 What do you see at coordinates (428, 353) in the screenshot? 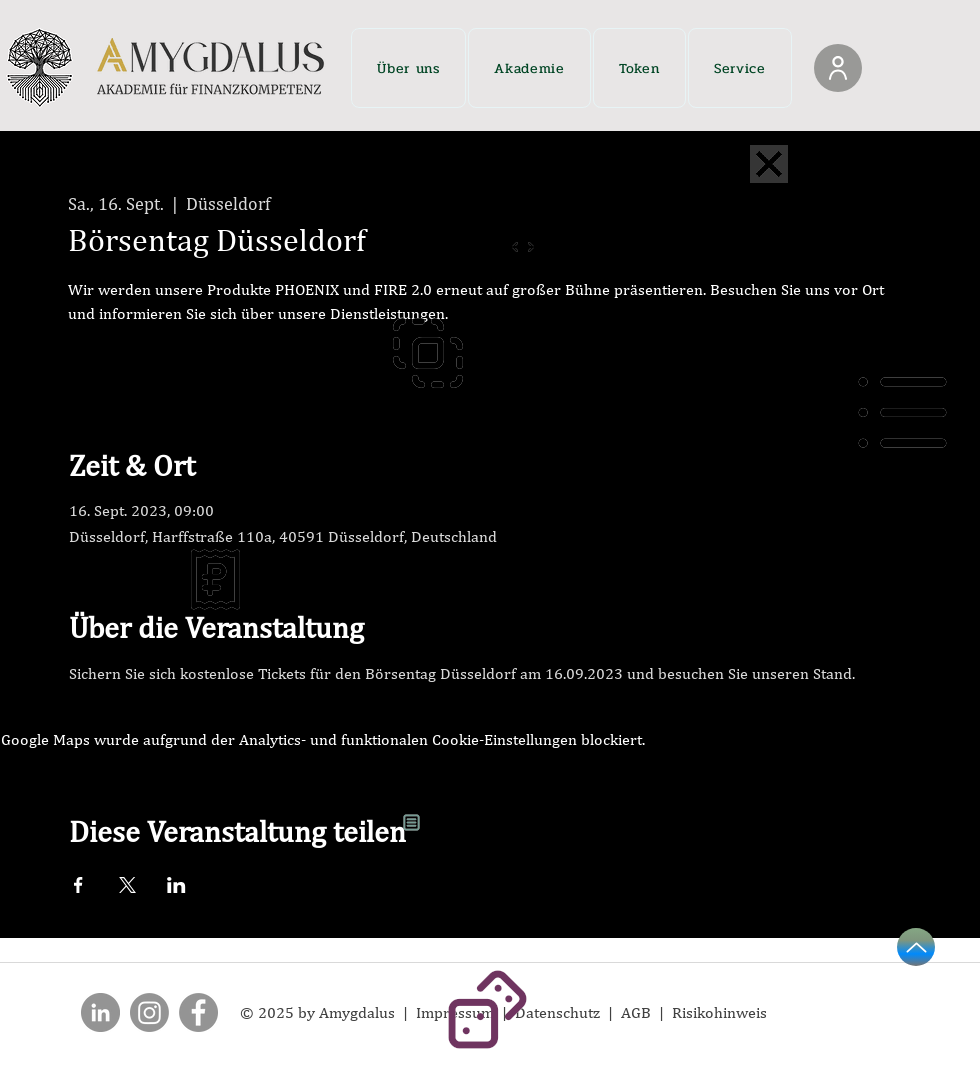
I see `intersect or merge selected objects` at bounding box center [428, 353].